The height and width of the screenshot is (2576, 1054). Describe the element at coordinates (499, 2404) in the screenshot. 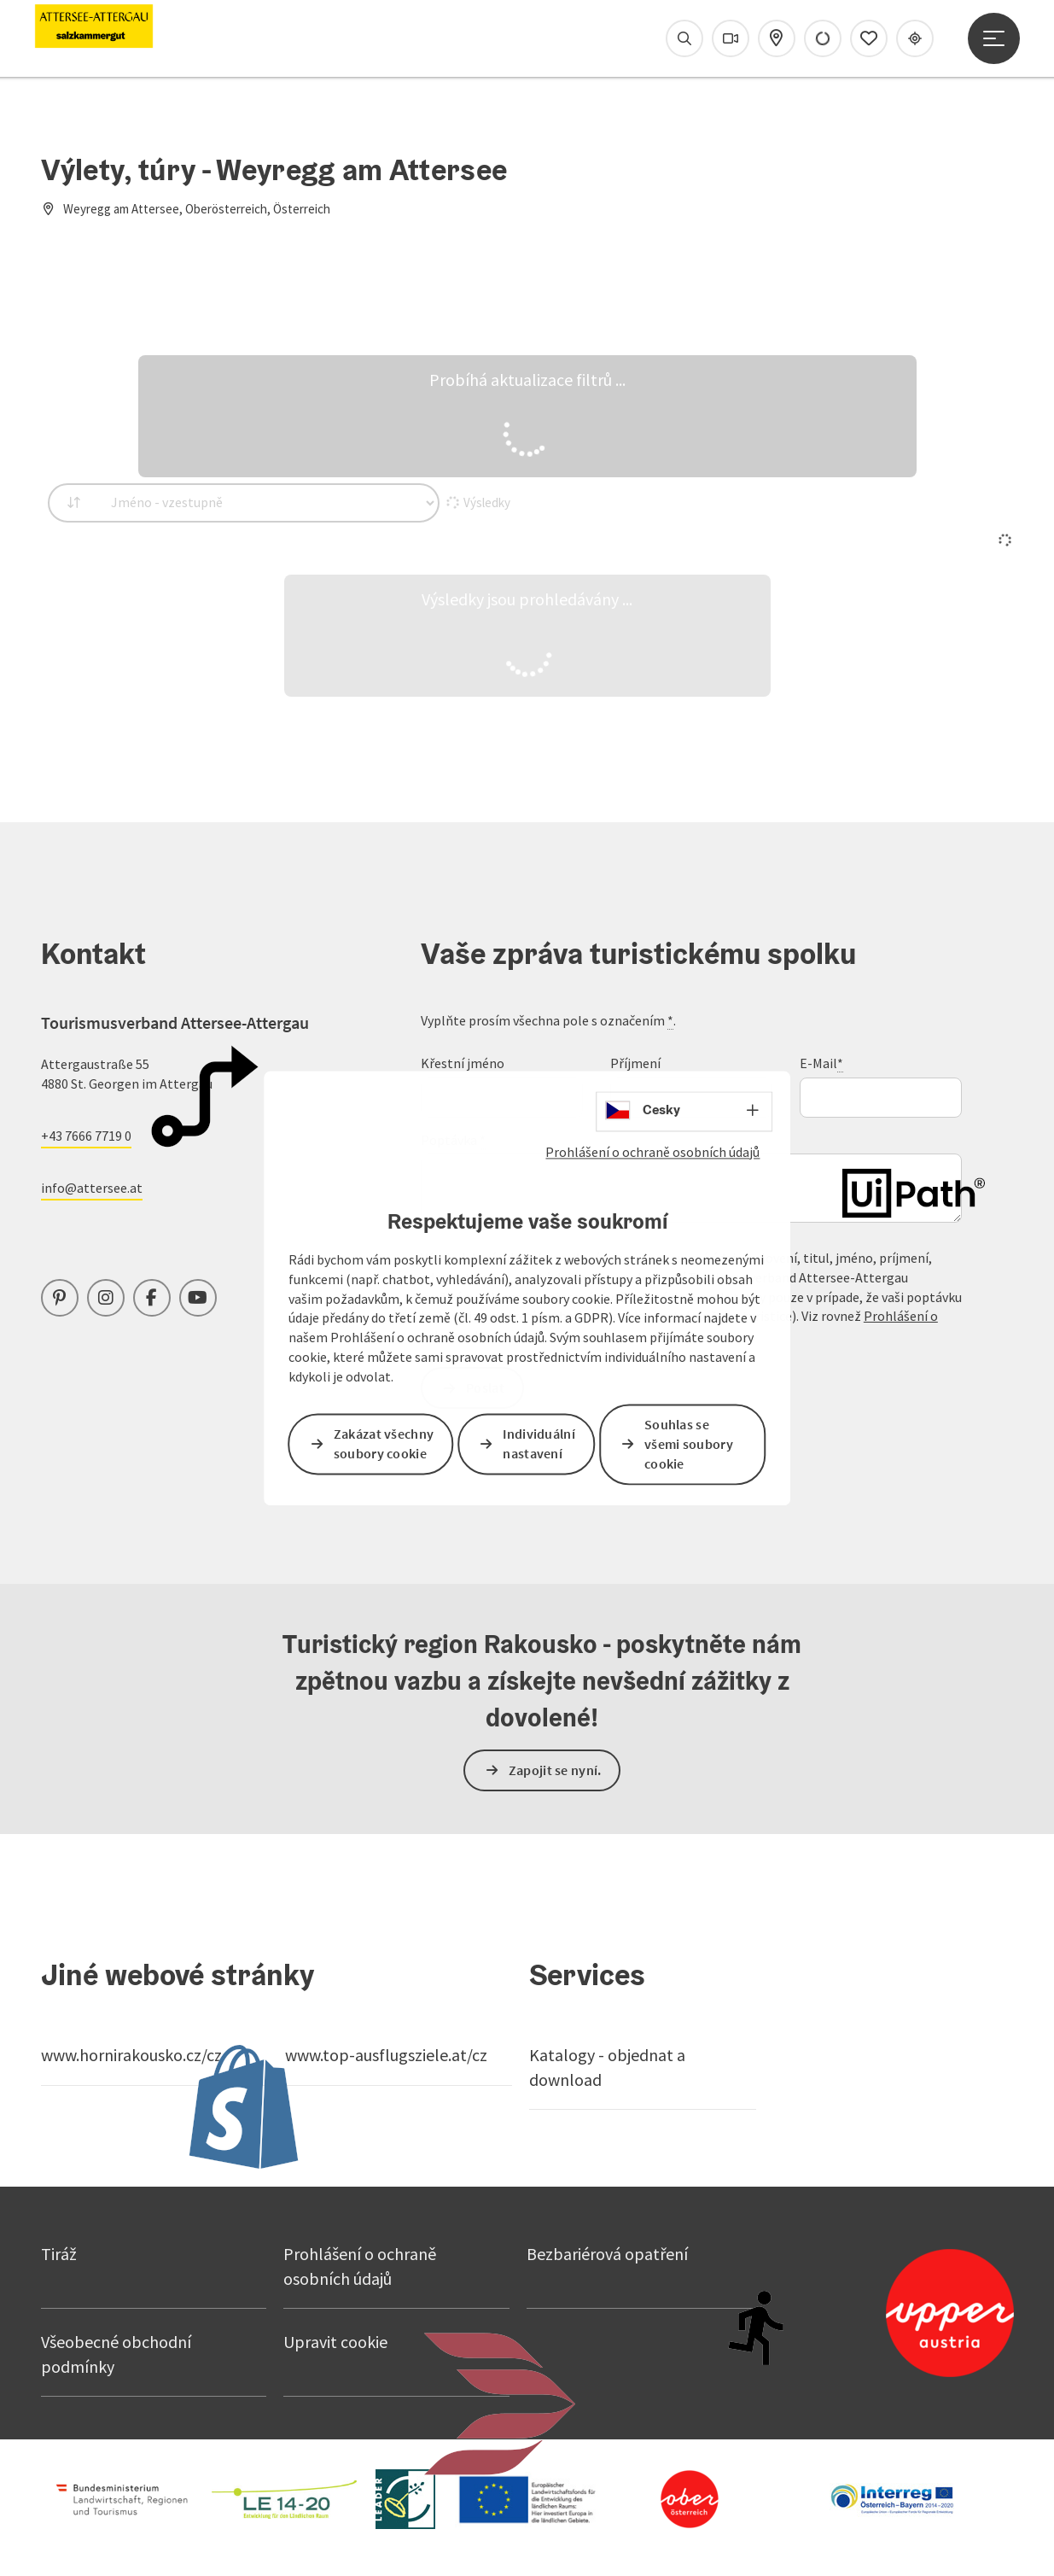

I see `bombardier company logo` at that location.